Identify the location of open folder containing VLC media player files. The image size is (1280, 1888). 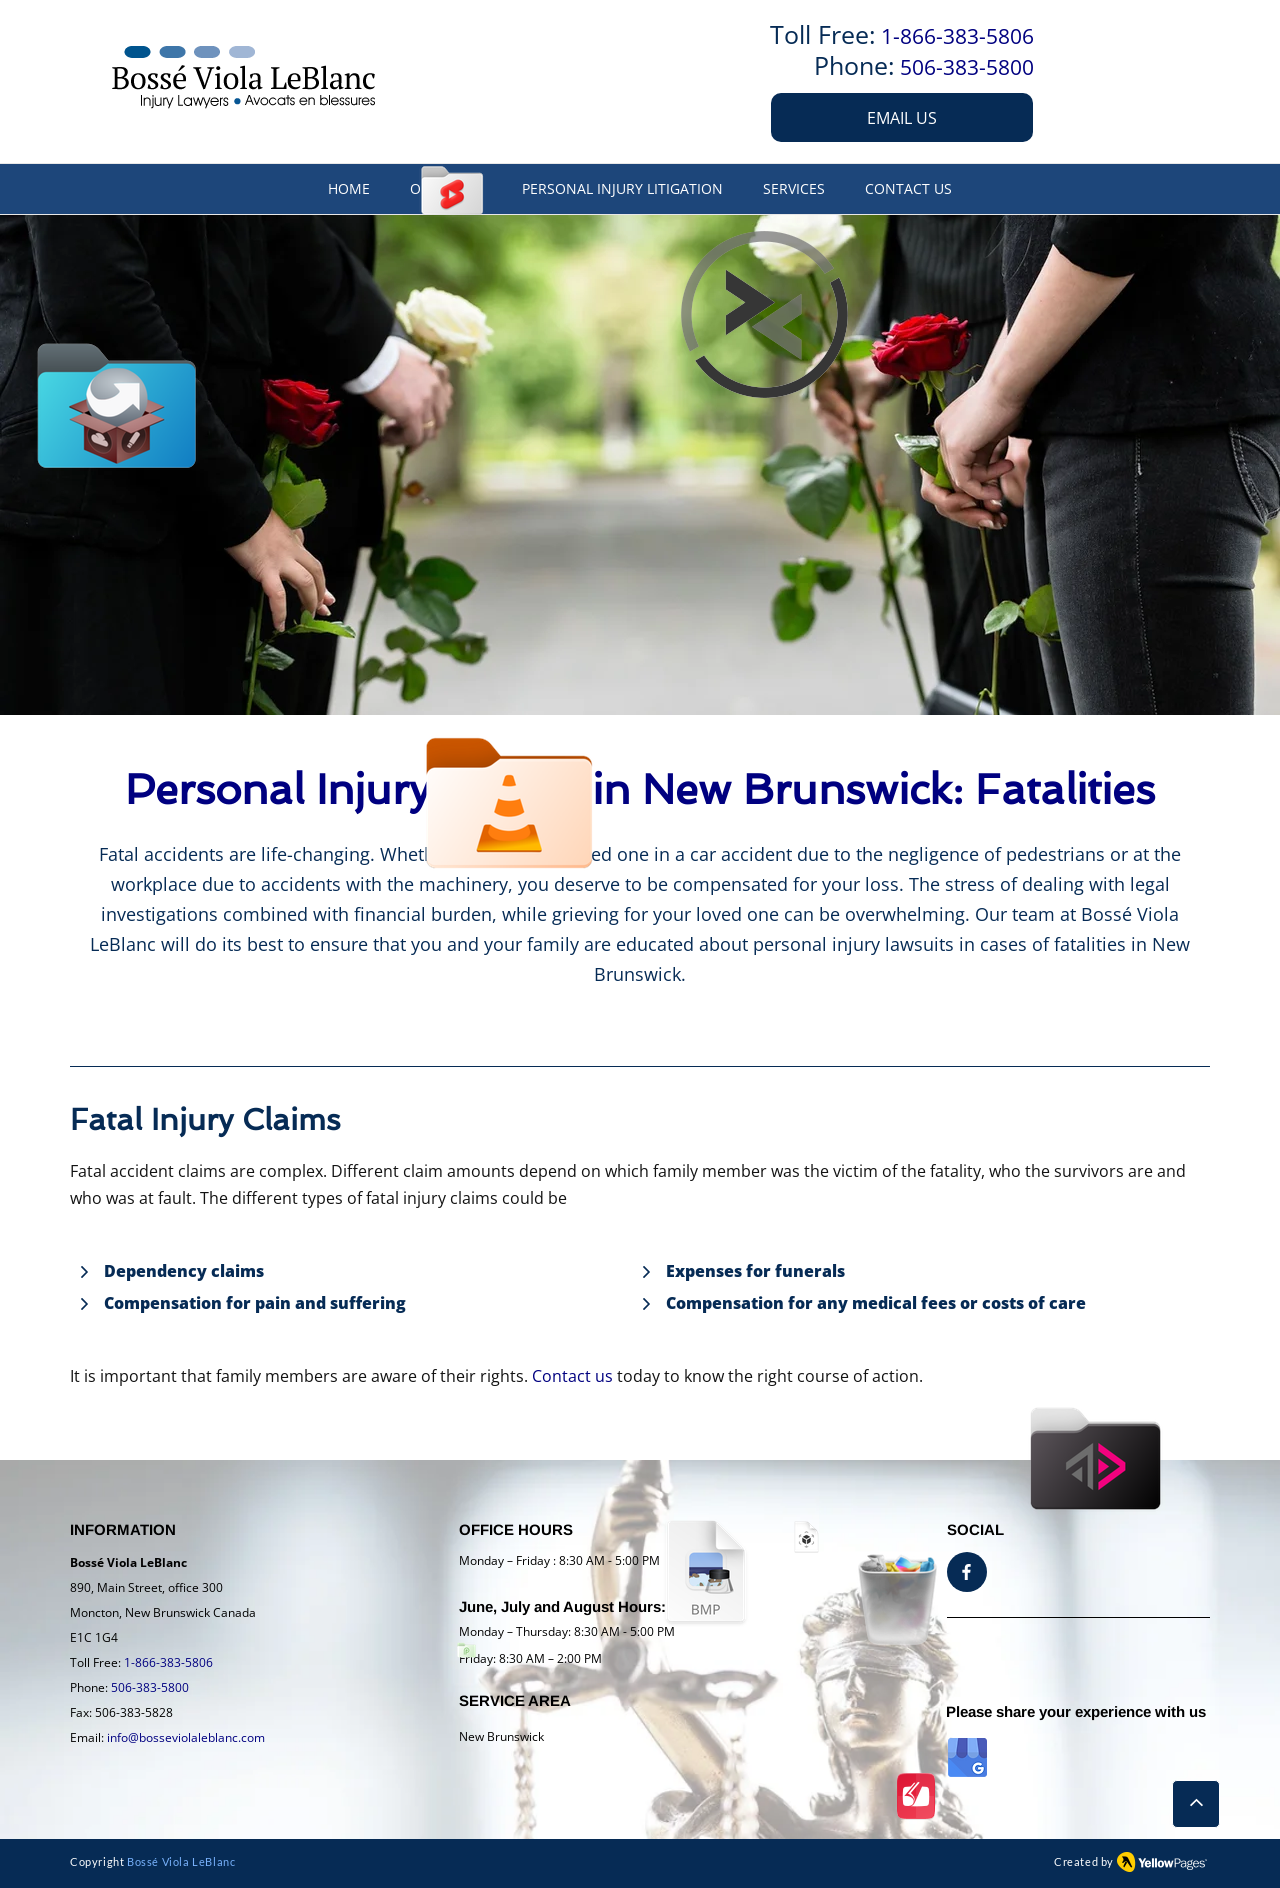
(508, 807).